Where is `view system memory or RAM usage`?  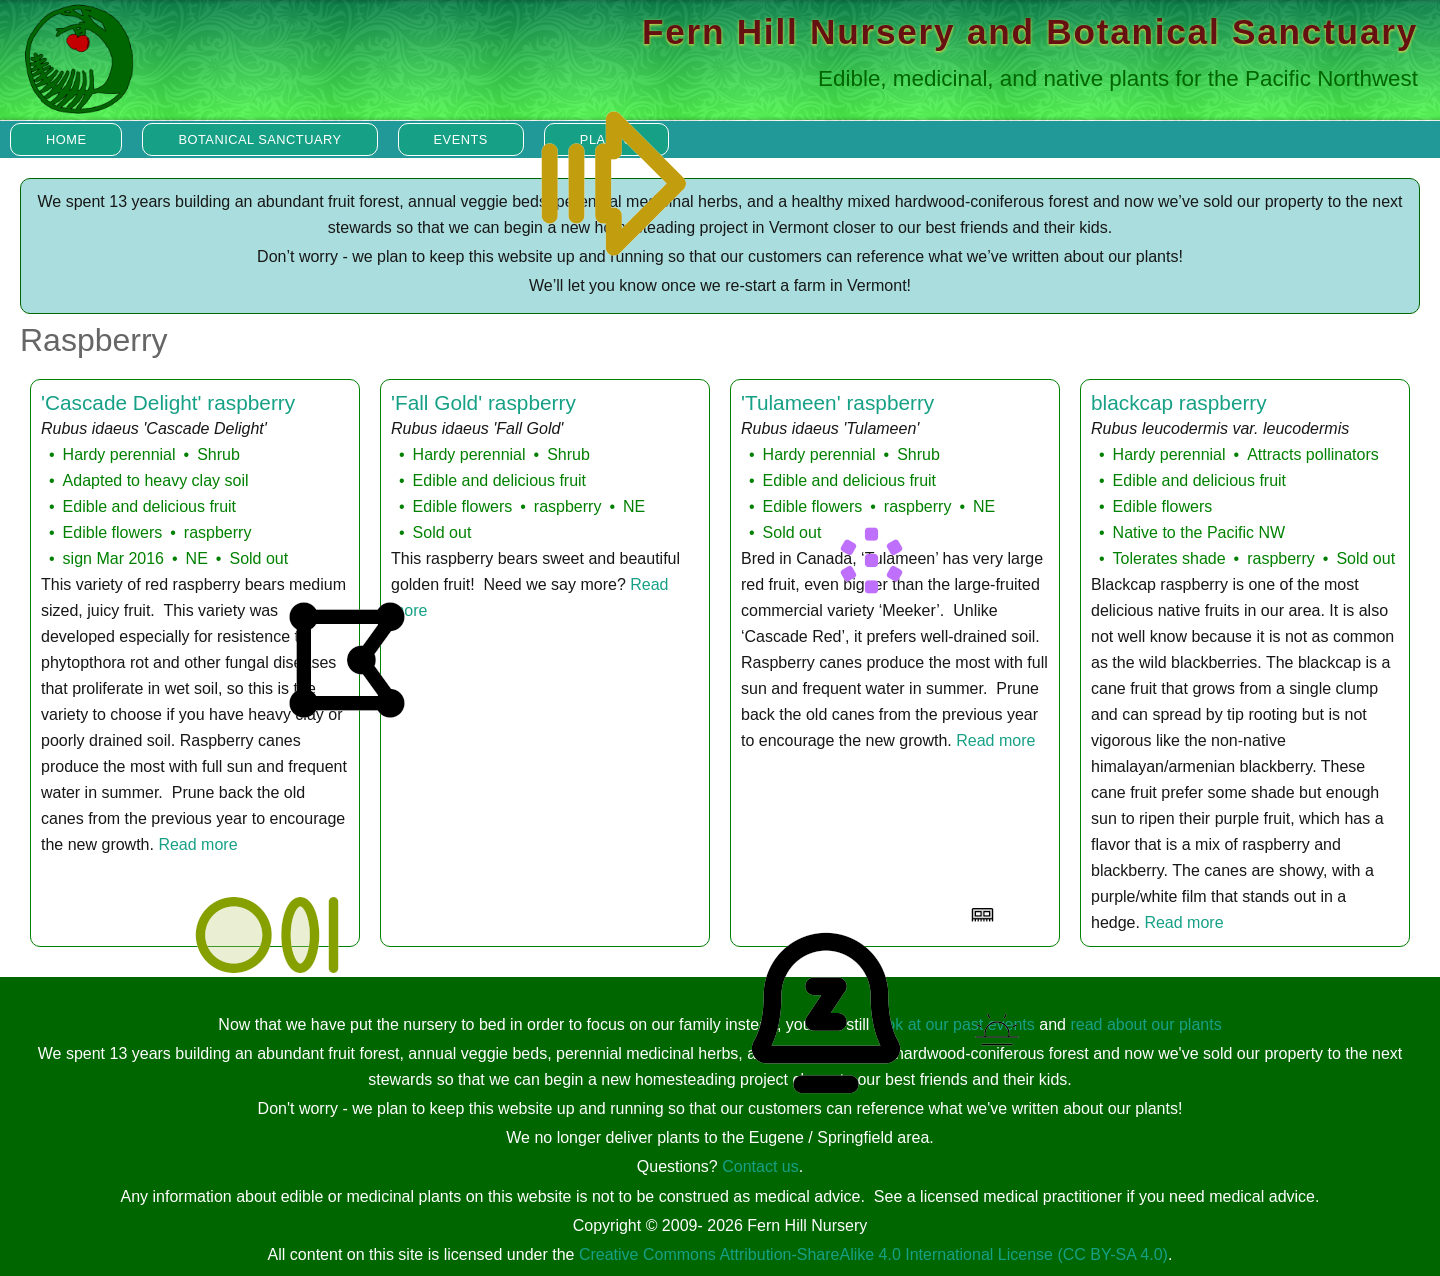
view system memory or RAM usage is located at coordinates (982, 914).